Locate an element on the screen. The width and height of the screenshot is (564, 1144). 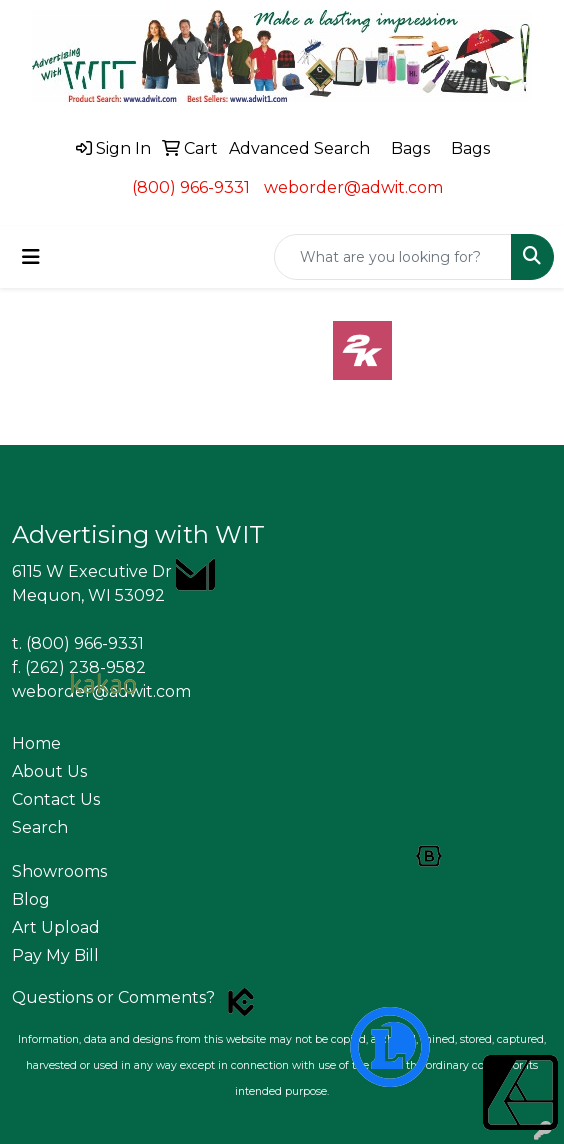
open Kakao messaging app is located at coordinates (103, 683).